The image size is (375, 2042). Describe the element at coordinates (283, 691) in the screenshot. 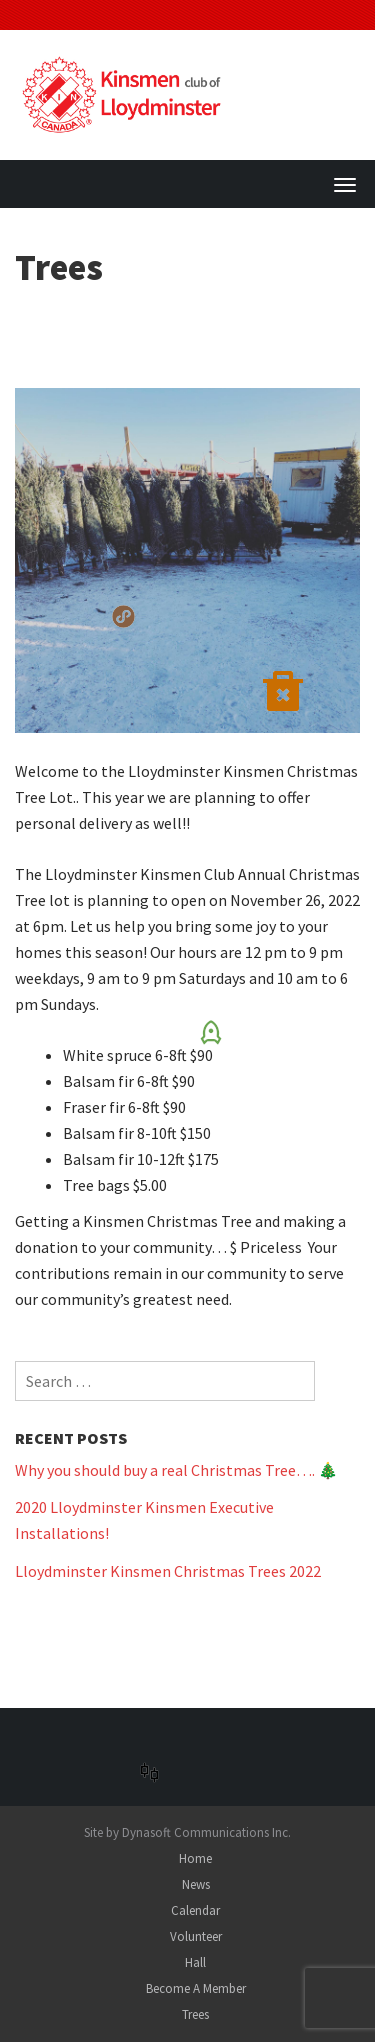

I see `delete selected item` at that location.